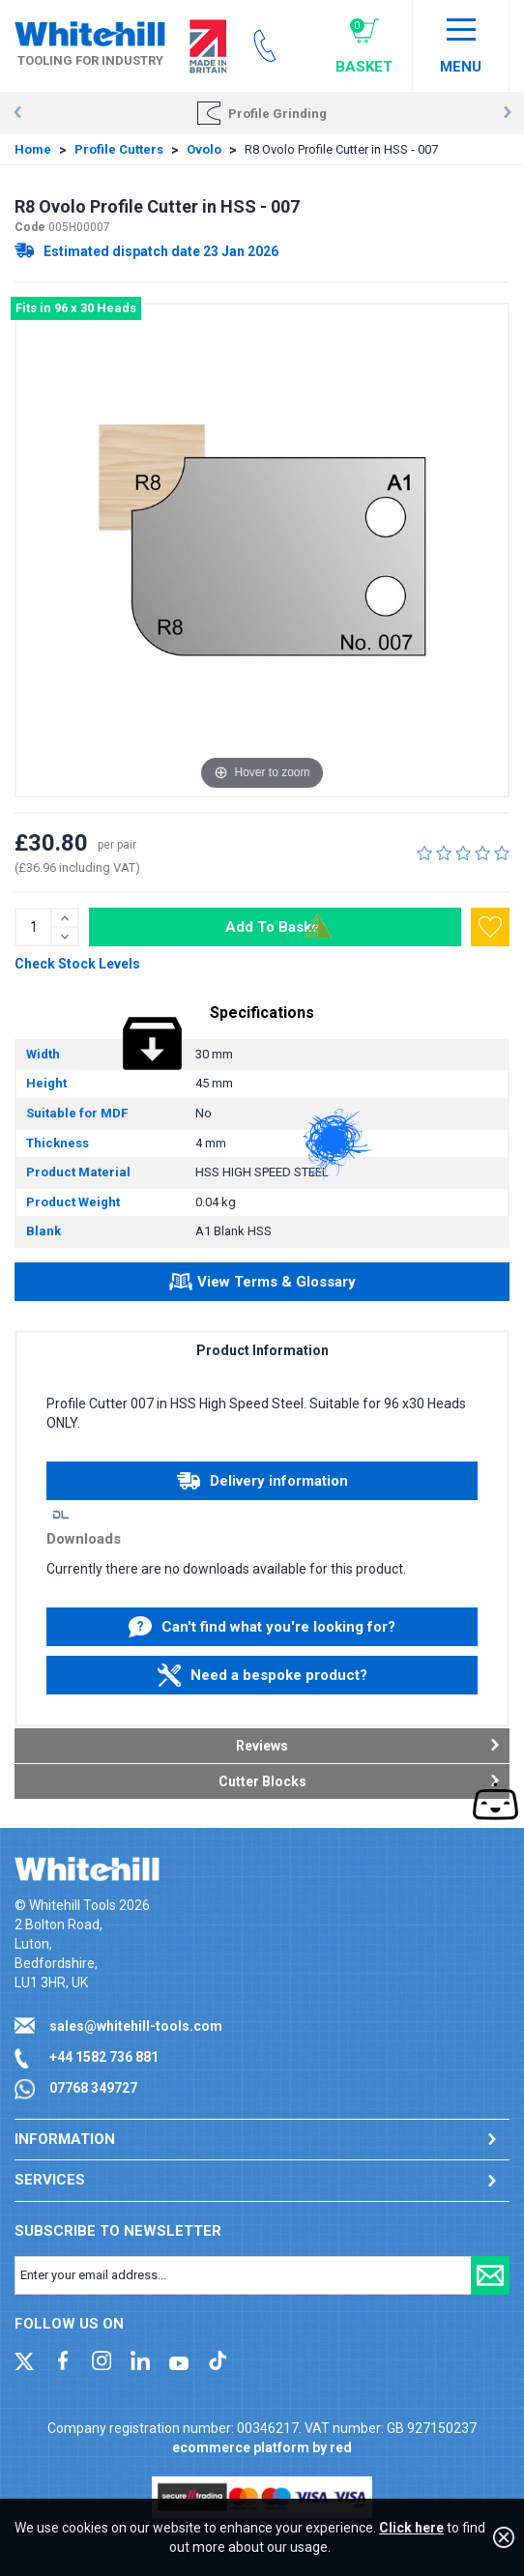 The height and width of the screenshot is (2576, 524). I want to click on visit habr technology blog platform, so click(337, 1144).